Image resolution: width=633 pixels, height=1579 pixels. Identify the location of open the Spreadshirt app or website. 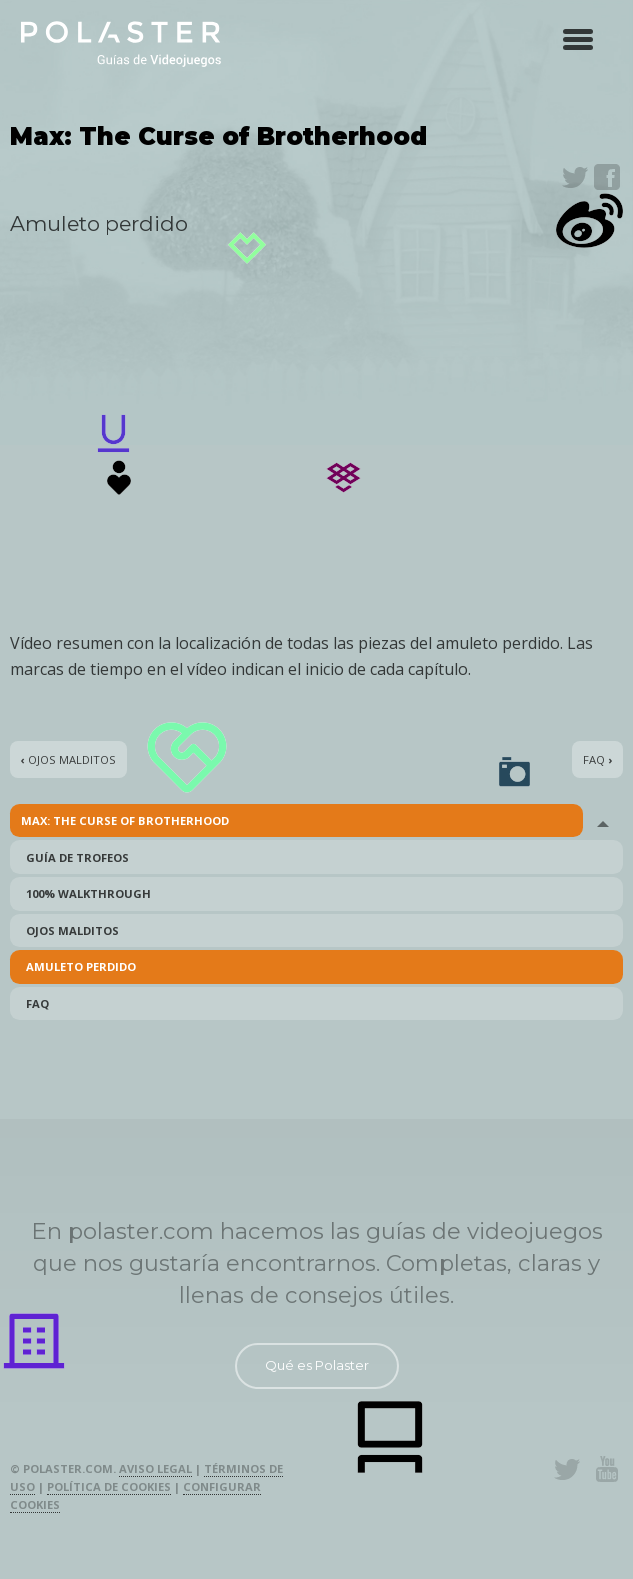
(247, 248).